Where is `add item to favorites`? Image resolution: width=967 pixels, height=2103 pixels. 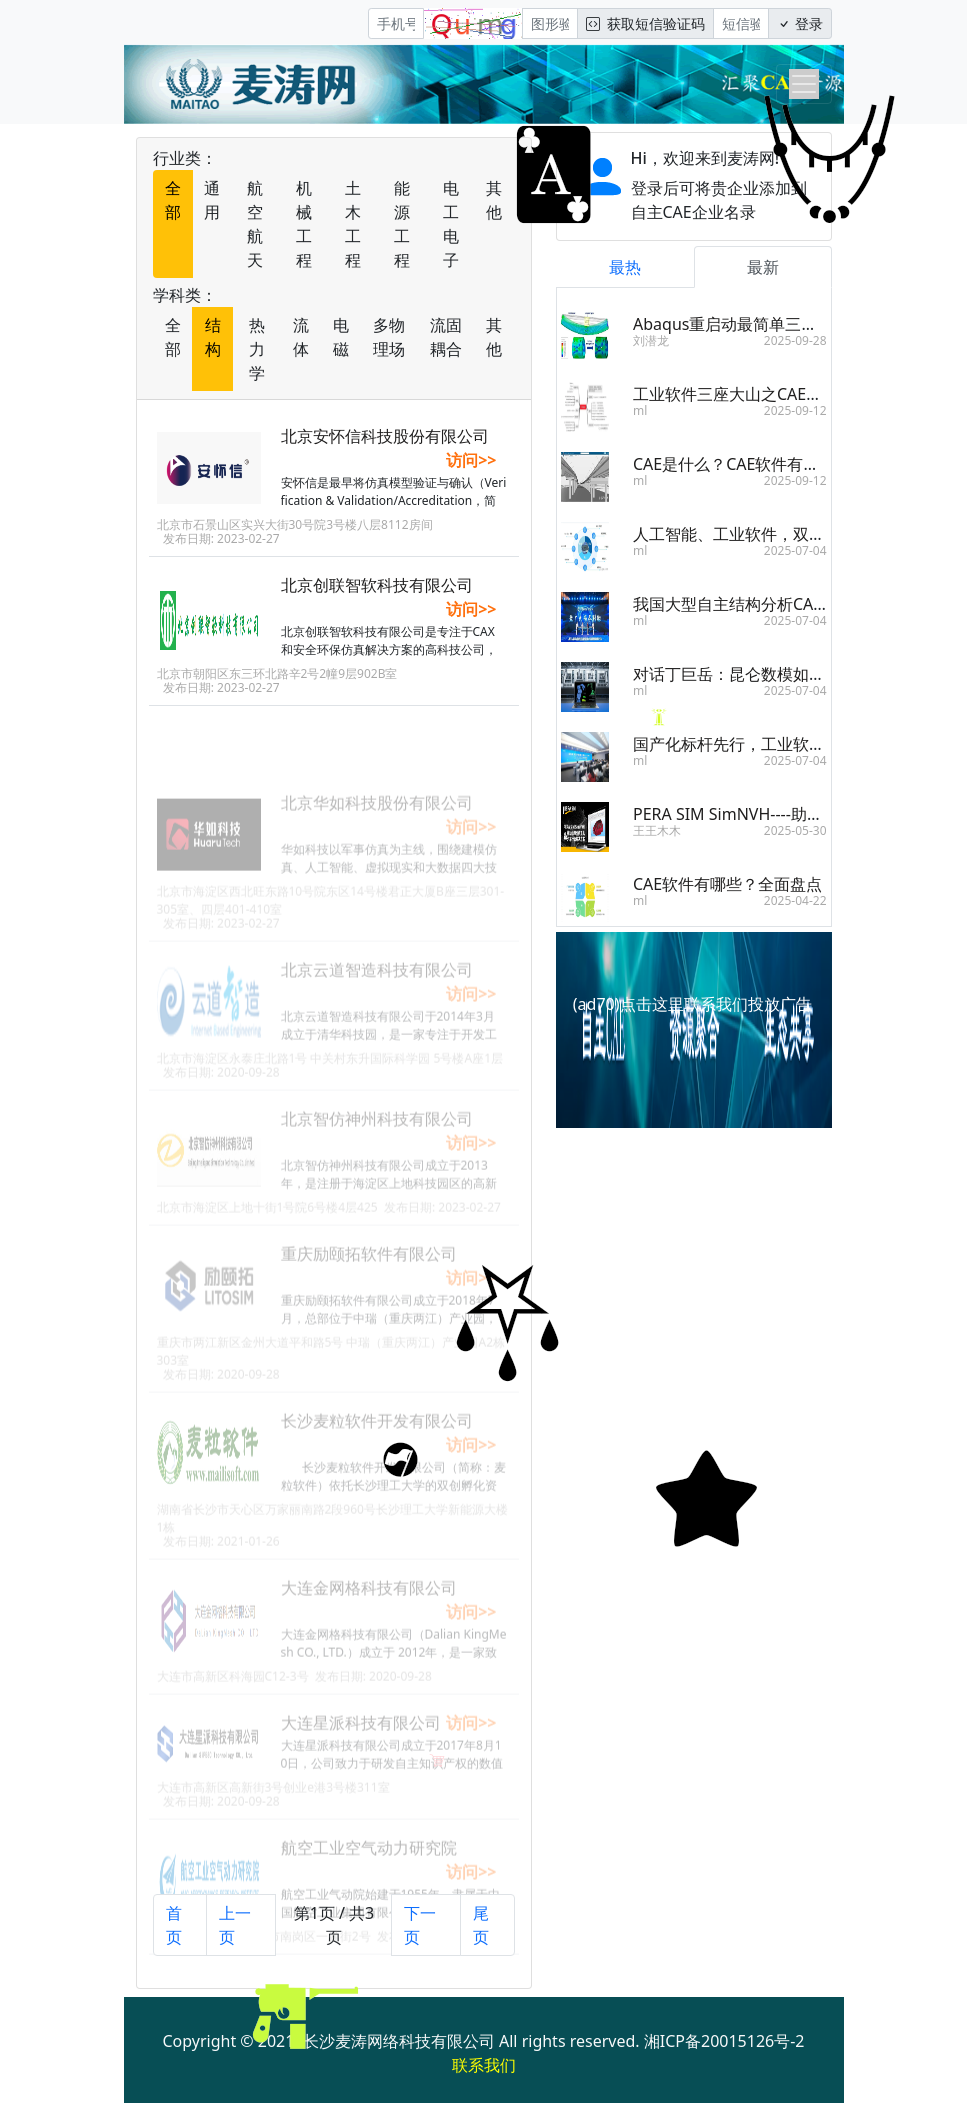
add item to favorites is located at coordinates (706, 1498).